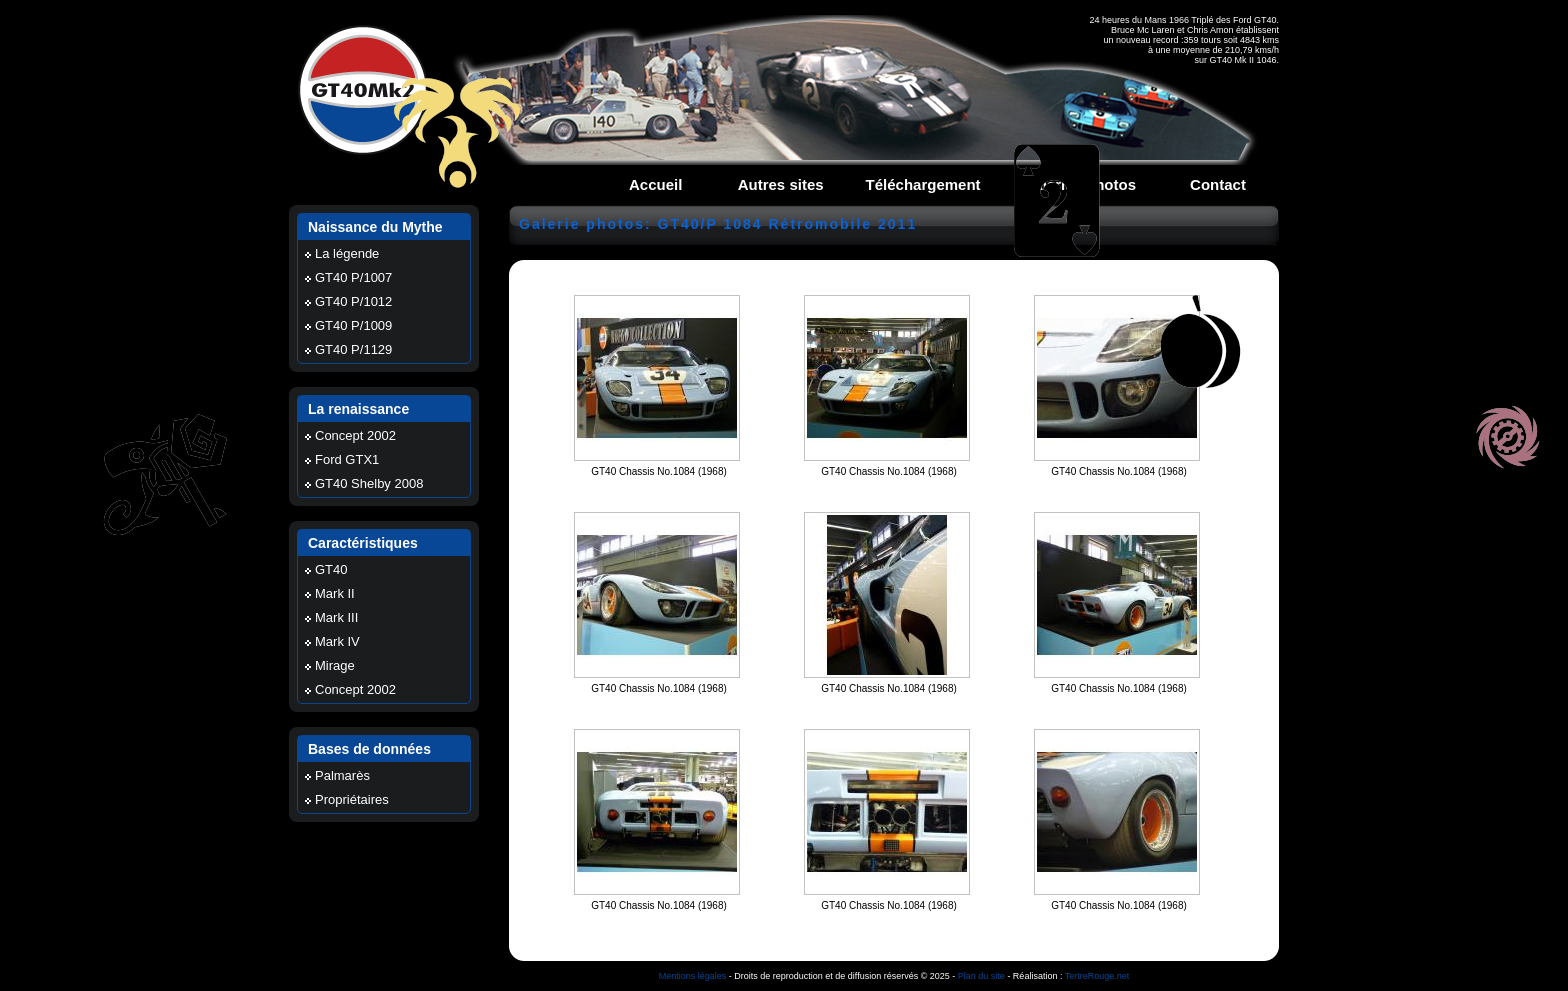 This screenshot has width=1568, height=991. What do you see at coordinates (1200, 341) in the screenshot?
I see `select peach flavor or ingredient` at bounding box center [1200, 341].